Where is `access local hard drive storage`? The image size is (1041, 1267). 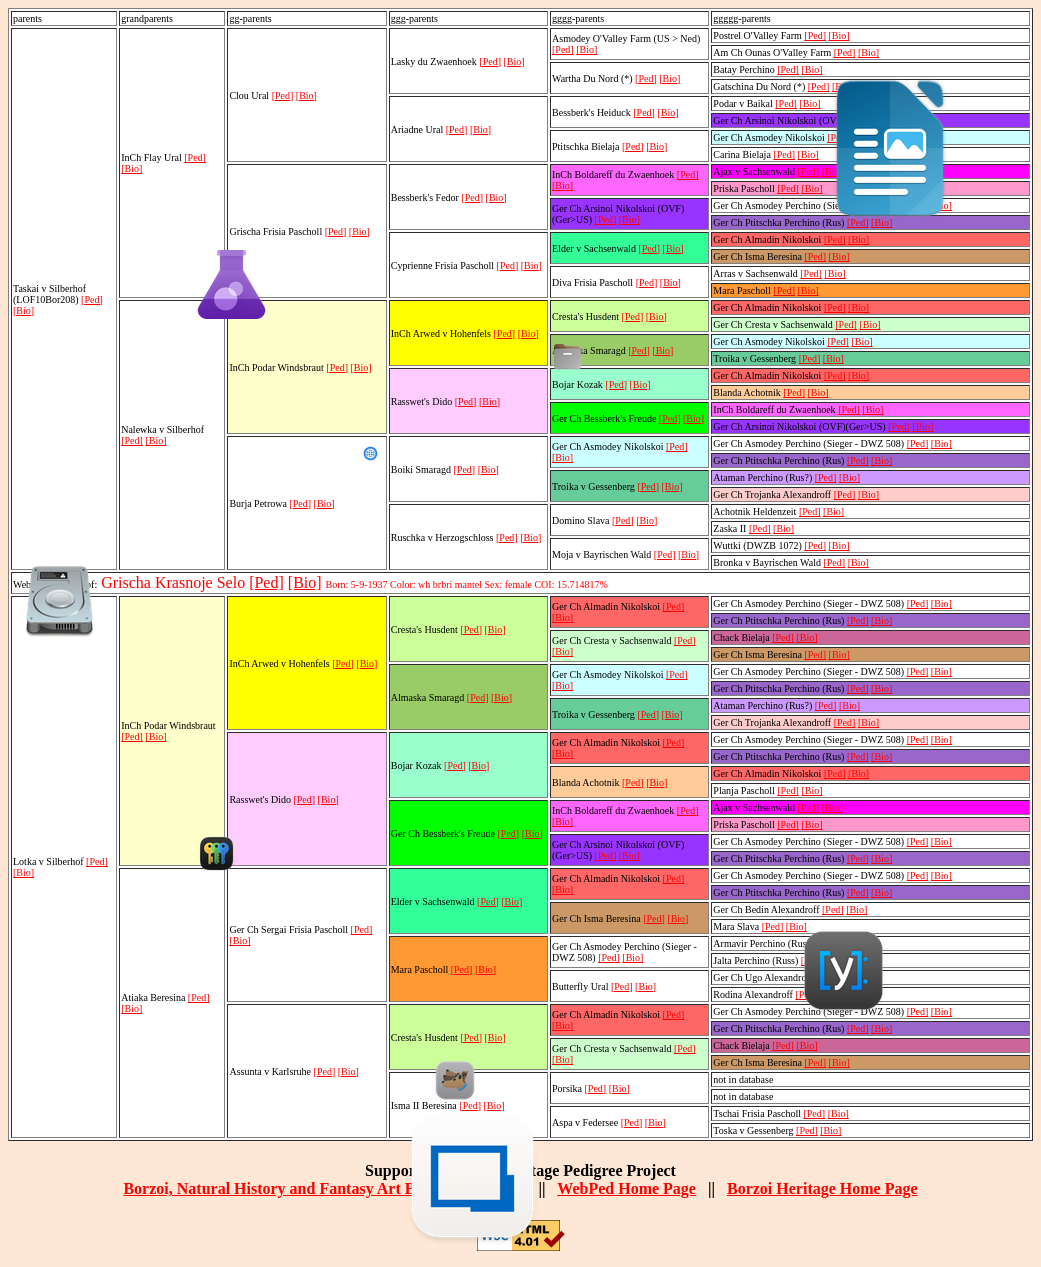 access local hard drive storage is located at coordinates (59, 600).